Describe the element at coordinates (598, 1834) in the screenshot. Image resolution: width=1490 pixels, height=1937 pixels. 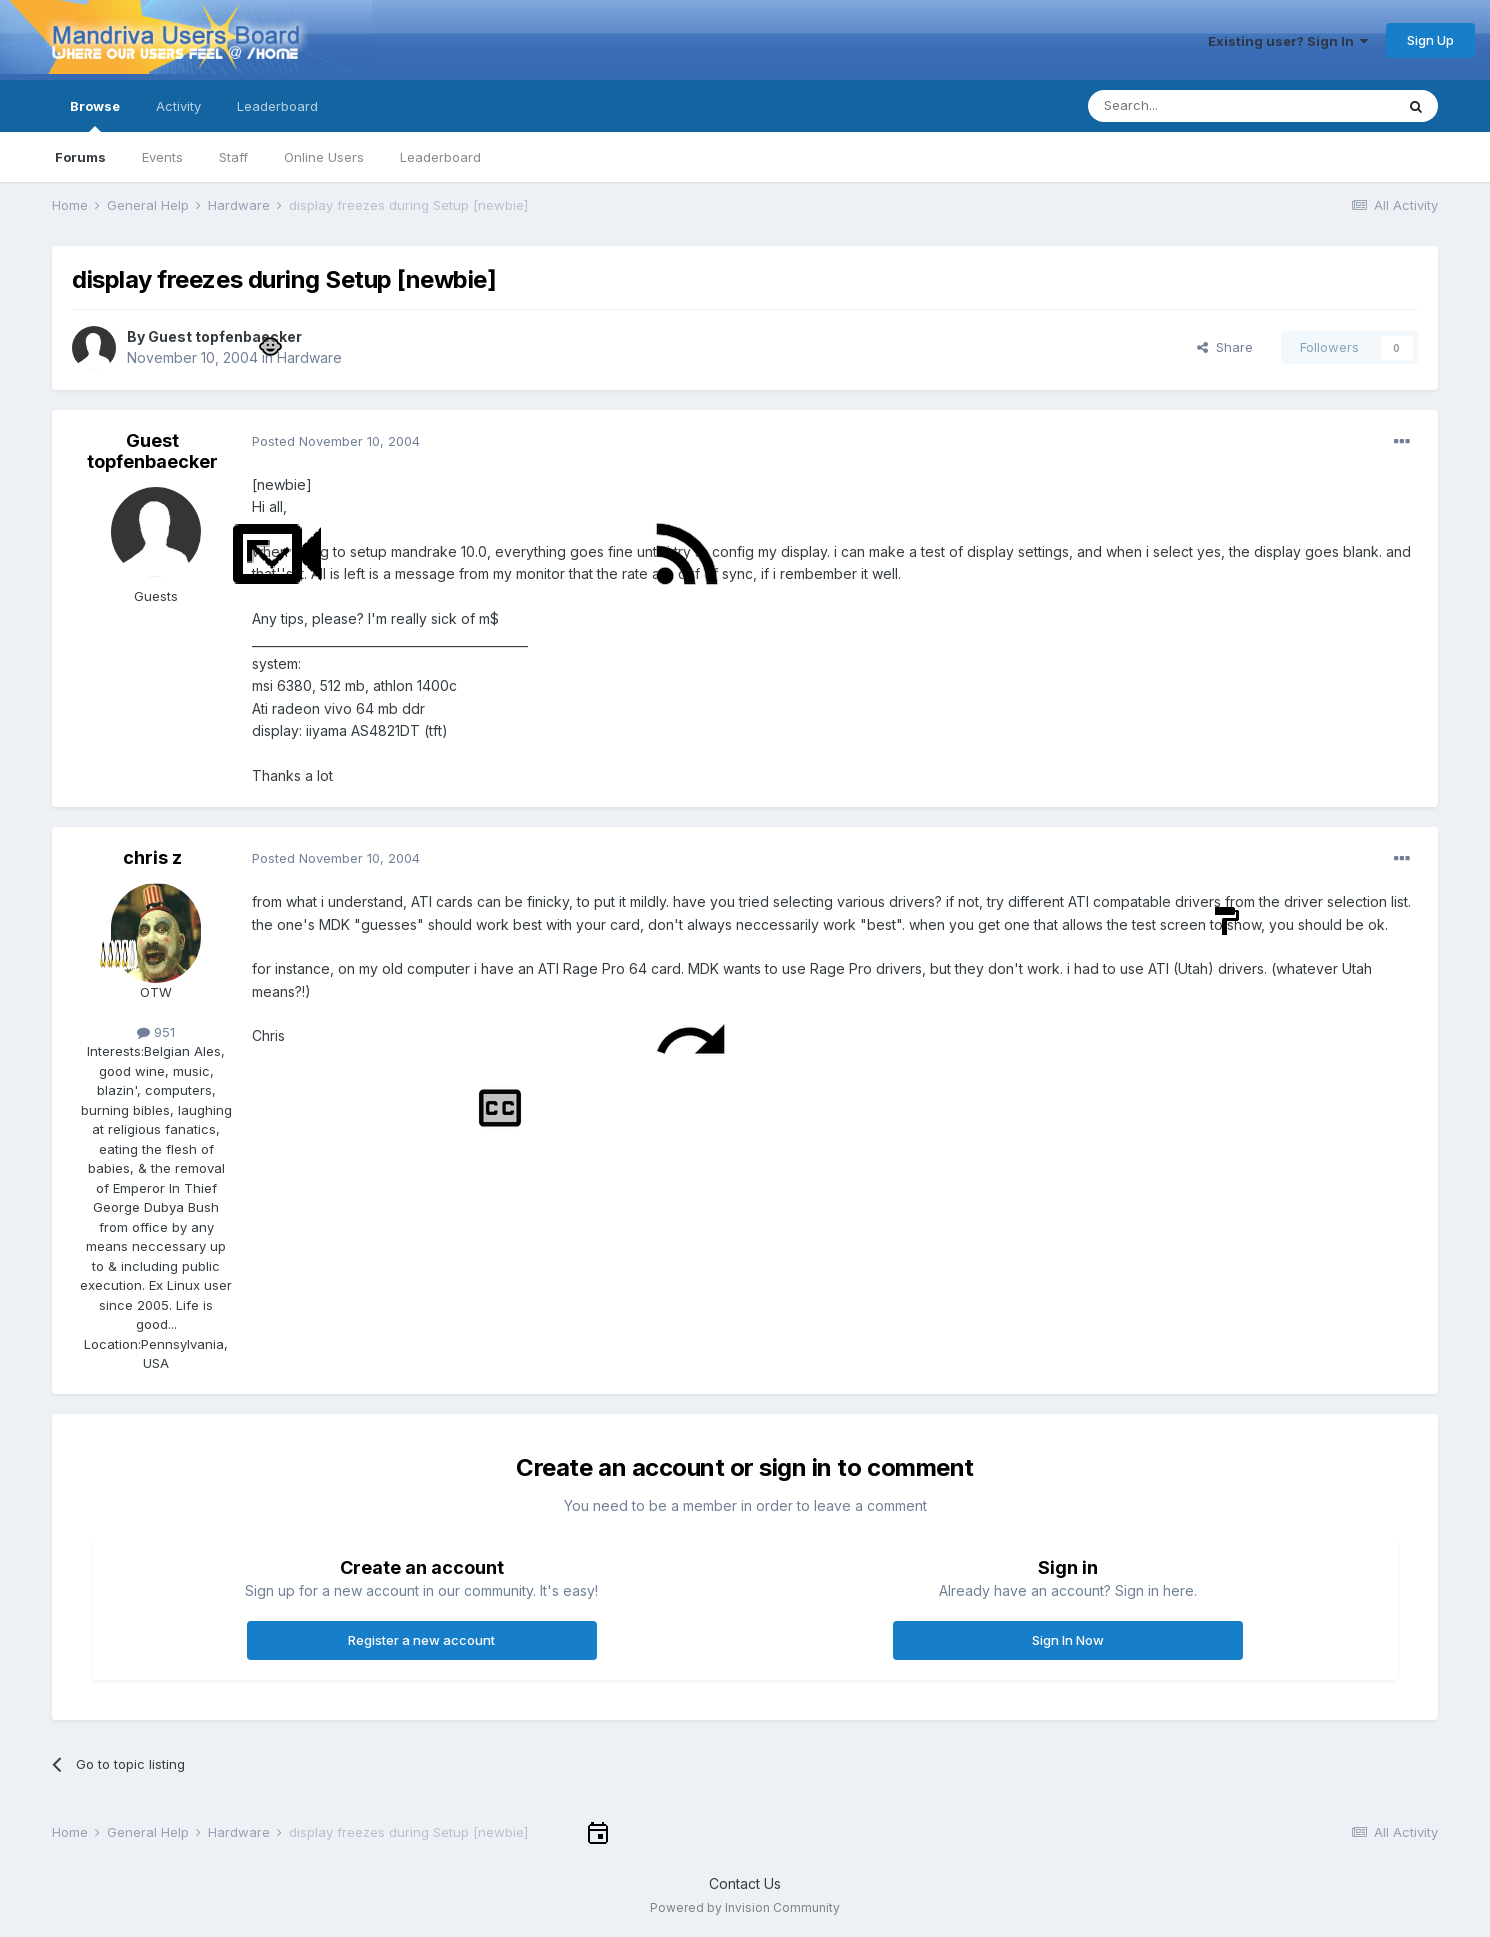
I see `add a calendar event` at that location.